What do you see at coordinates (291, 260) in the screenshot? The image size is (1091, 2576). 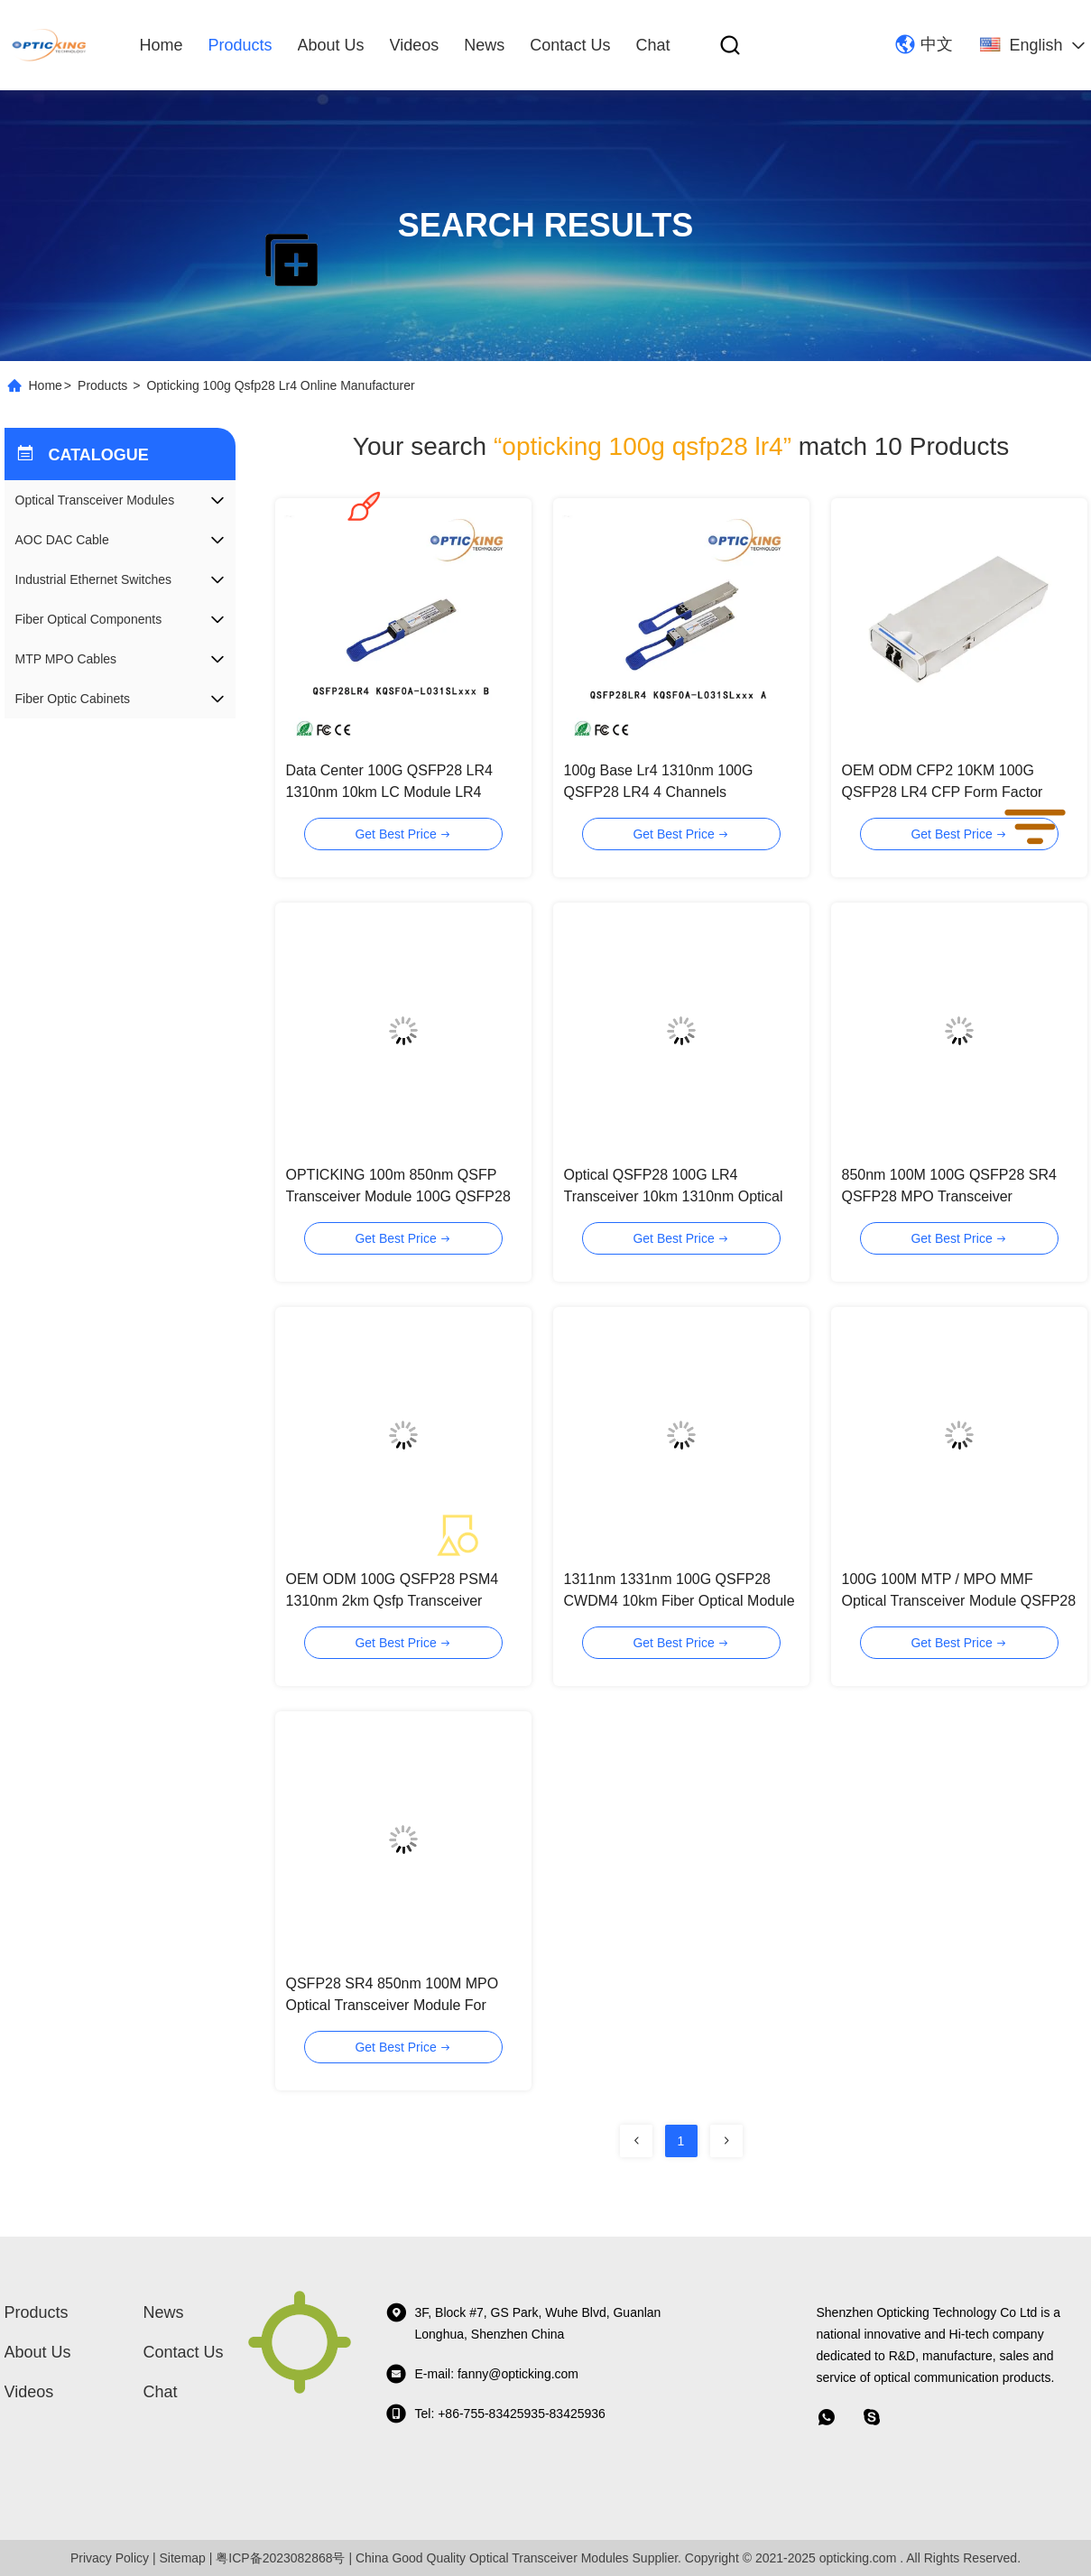 I see `duplicate or copy an item` at bounding box center [291, 260].